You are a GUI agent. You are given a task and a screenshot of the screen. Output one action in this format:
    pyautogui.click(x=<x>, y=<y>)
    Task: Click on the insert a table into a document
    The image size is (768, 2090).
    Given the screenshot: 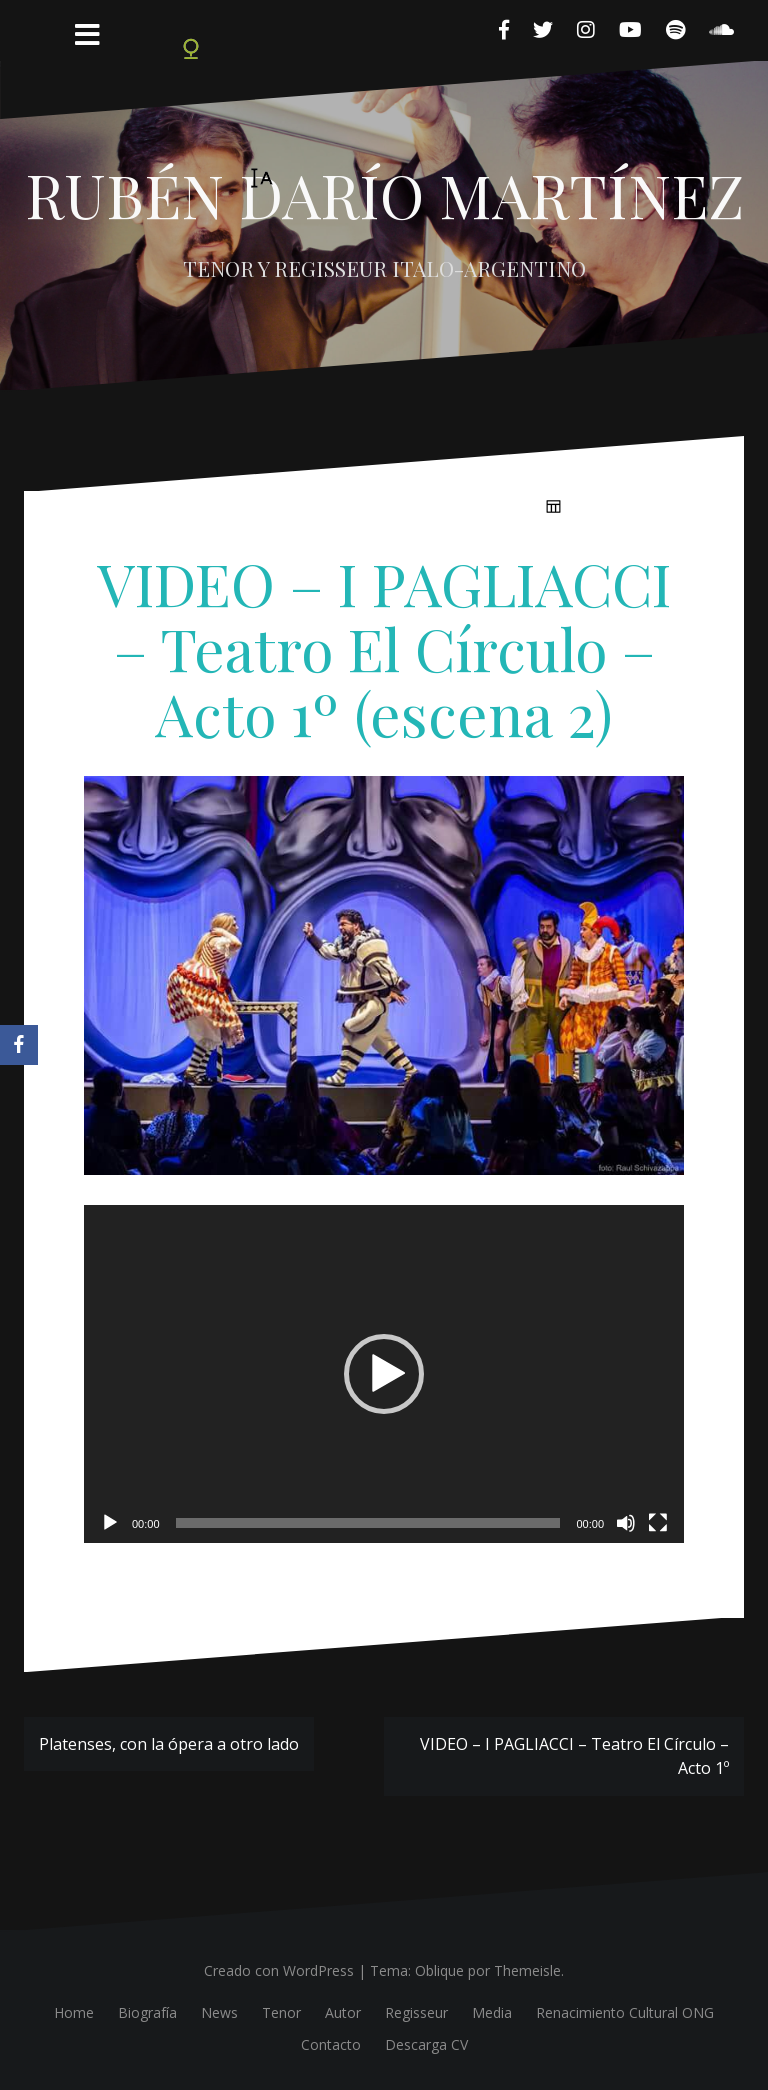 What is the action you would take?
    pyautogui.click(x=553, y=506)
    